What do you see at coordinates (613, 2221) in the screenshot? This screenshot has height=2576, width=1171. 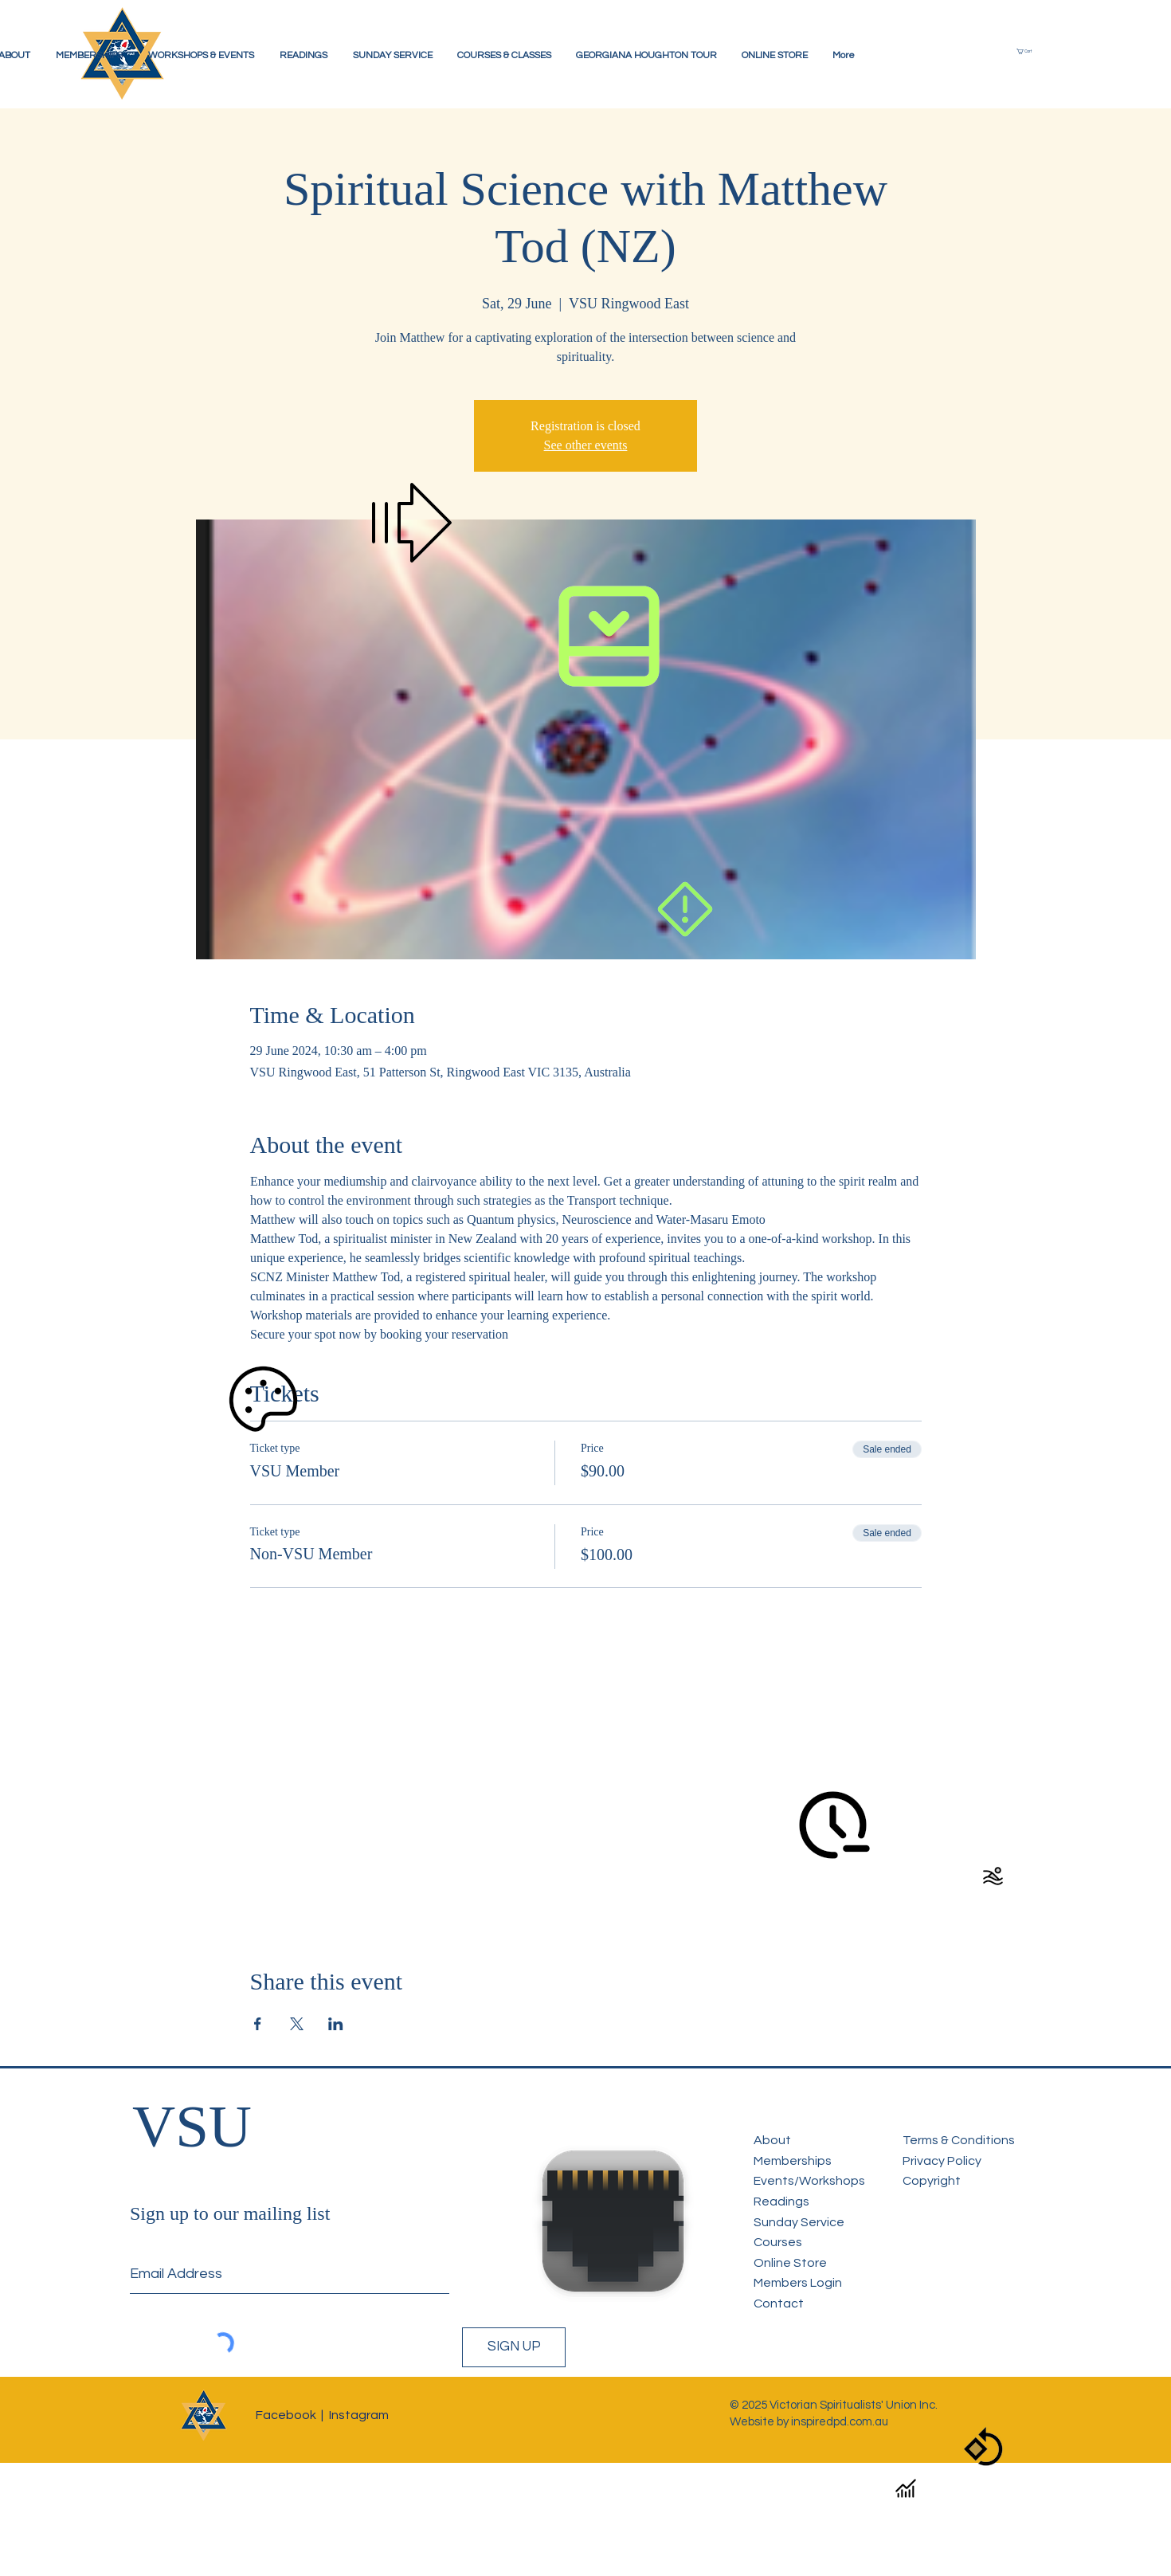 I see `ethernet port connection settings` at bounding box center [613, 2221].